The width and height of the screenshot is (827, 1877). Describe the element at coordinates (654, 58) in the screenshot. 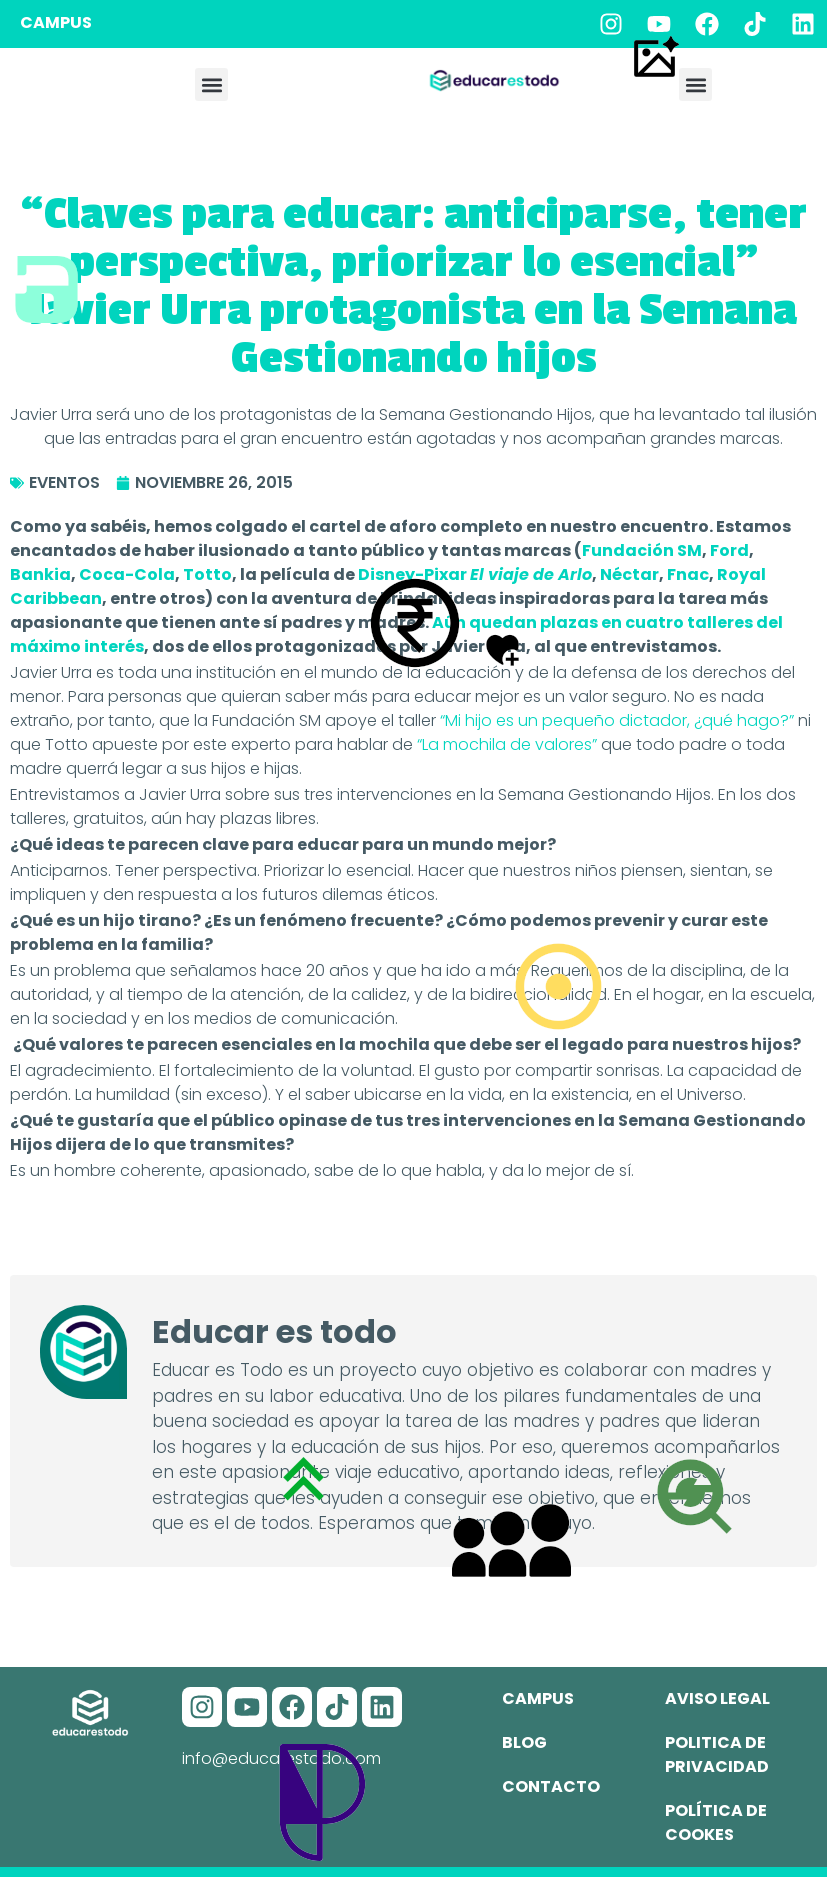

I see `generate or enhance an image using AI` at that location.